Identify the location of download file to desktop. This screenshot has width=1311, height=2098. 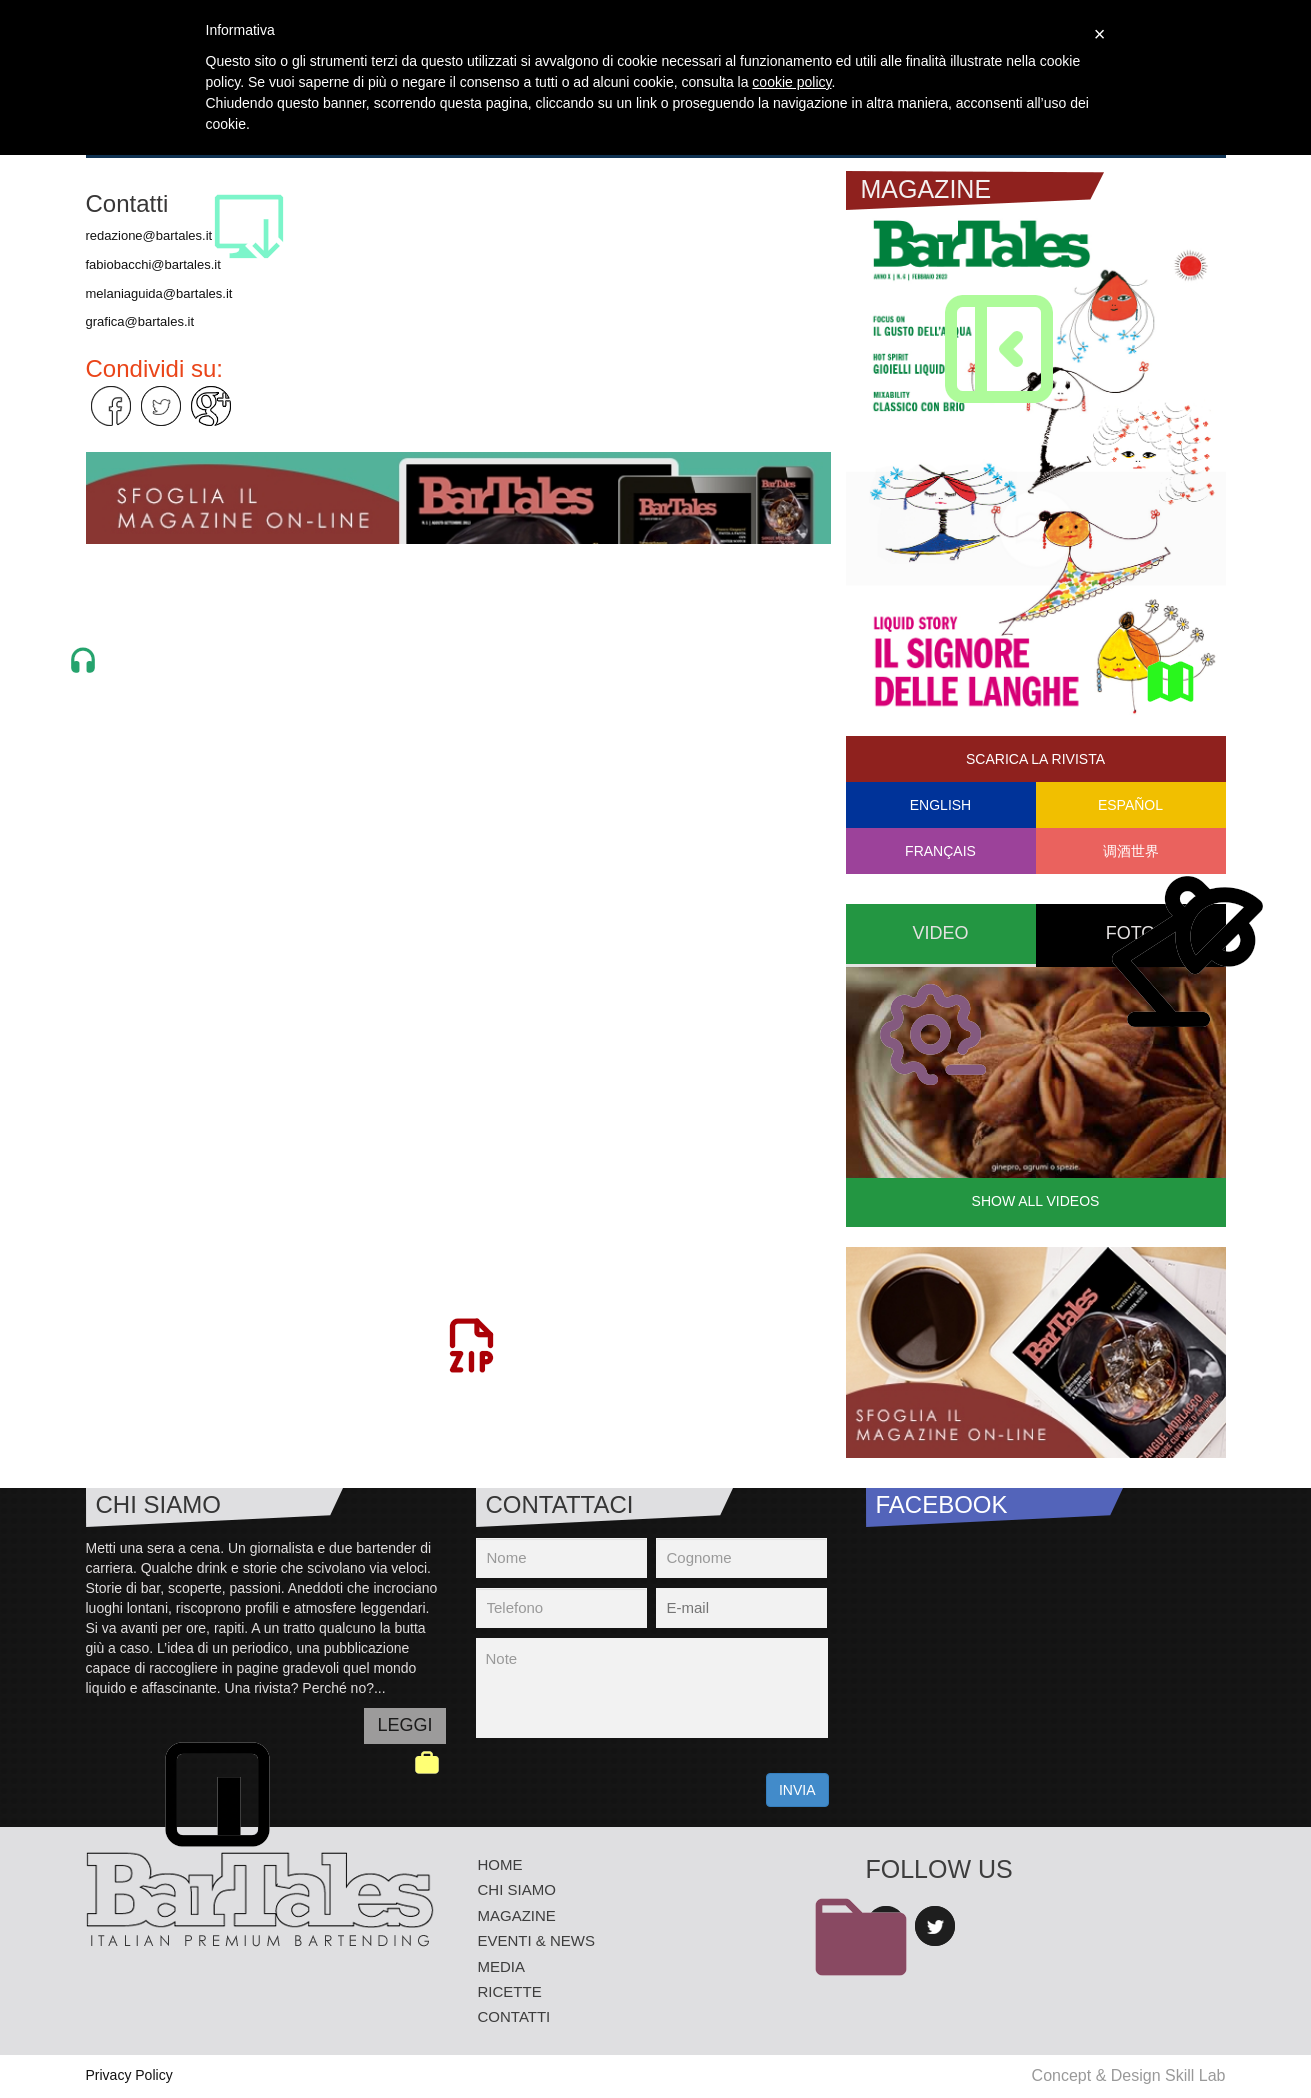
(249, 224).